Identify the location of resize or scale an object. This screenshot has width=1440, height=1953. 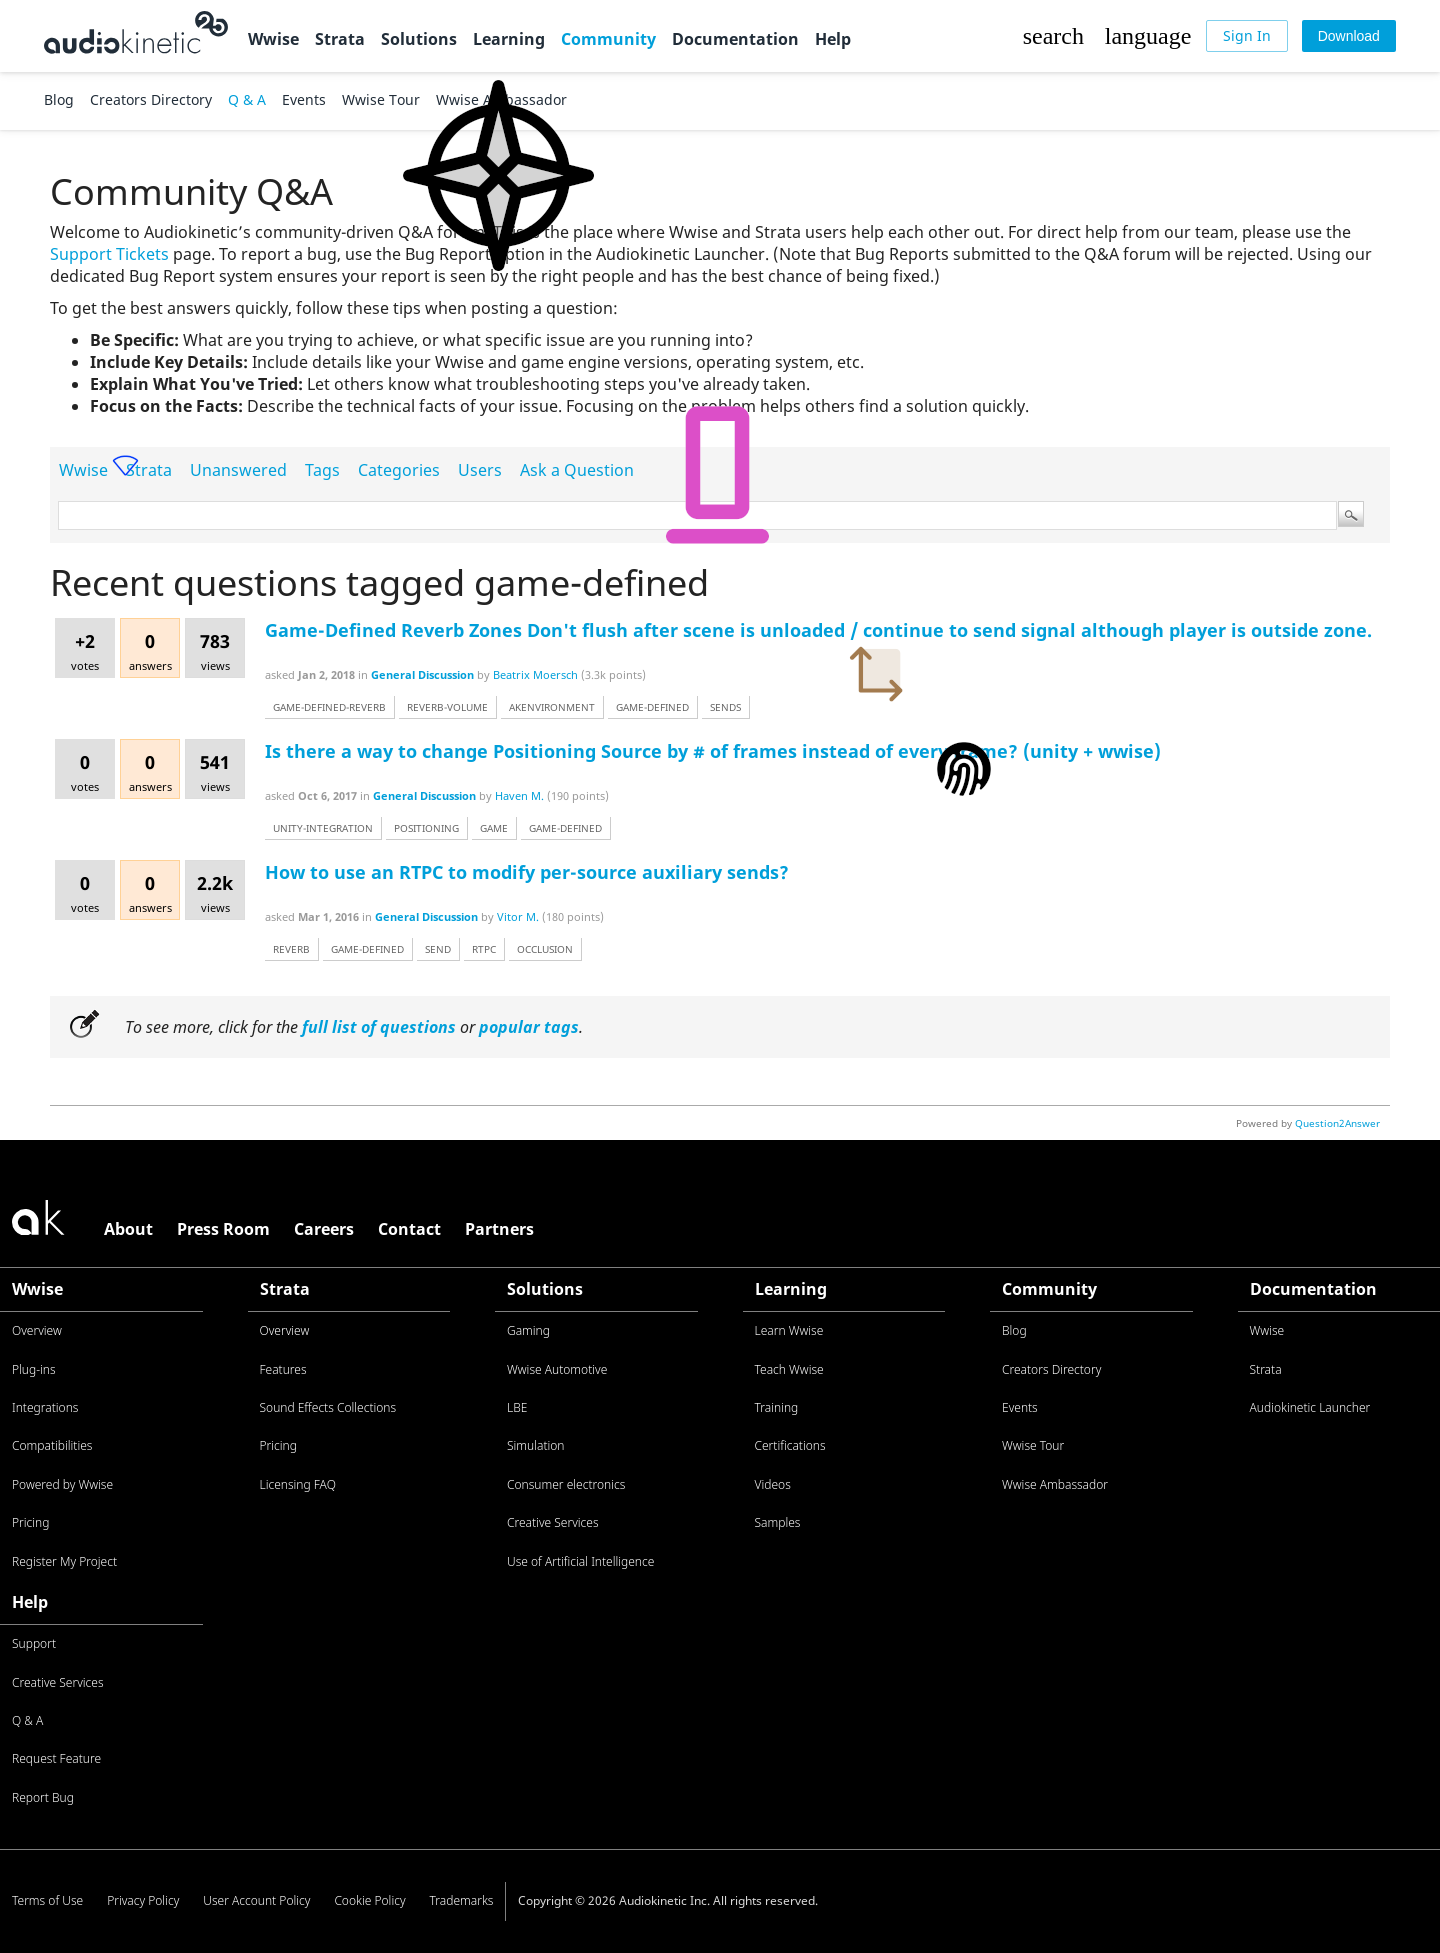
(874, 673).